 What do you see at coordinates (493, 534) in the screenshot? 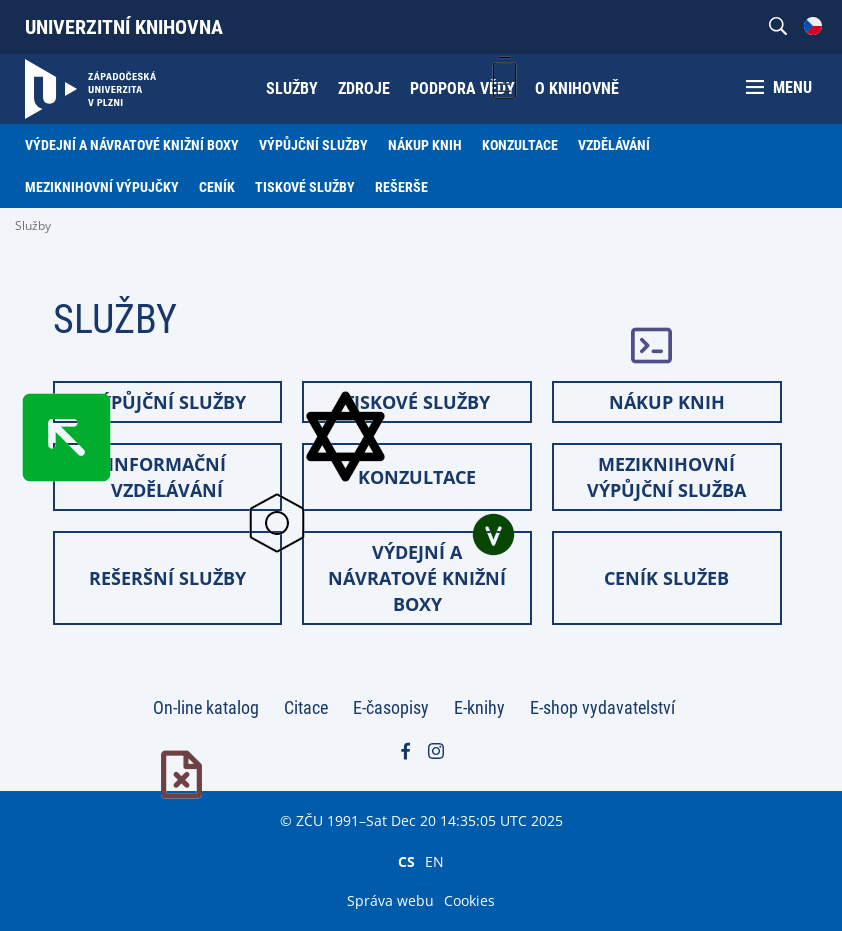
I see `indicates a verified status or account` at bounding box center [493, 534].